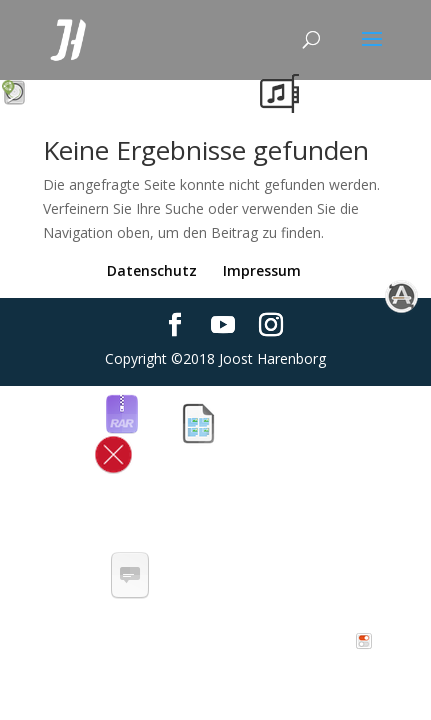  What do you see at coordinates (113, 454) in the screenshot?
I see `indicates a file cannot sync to Dropbox` at bounding box center [113, 454].